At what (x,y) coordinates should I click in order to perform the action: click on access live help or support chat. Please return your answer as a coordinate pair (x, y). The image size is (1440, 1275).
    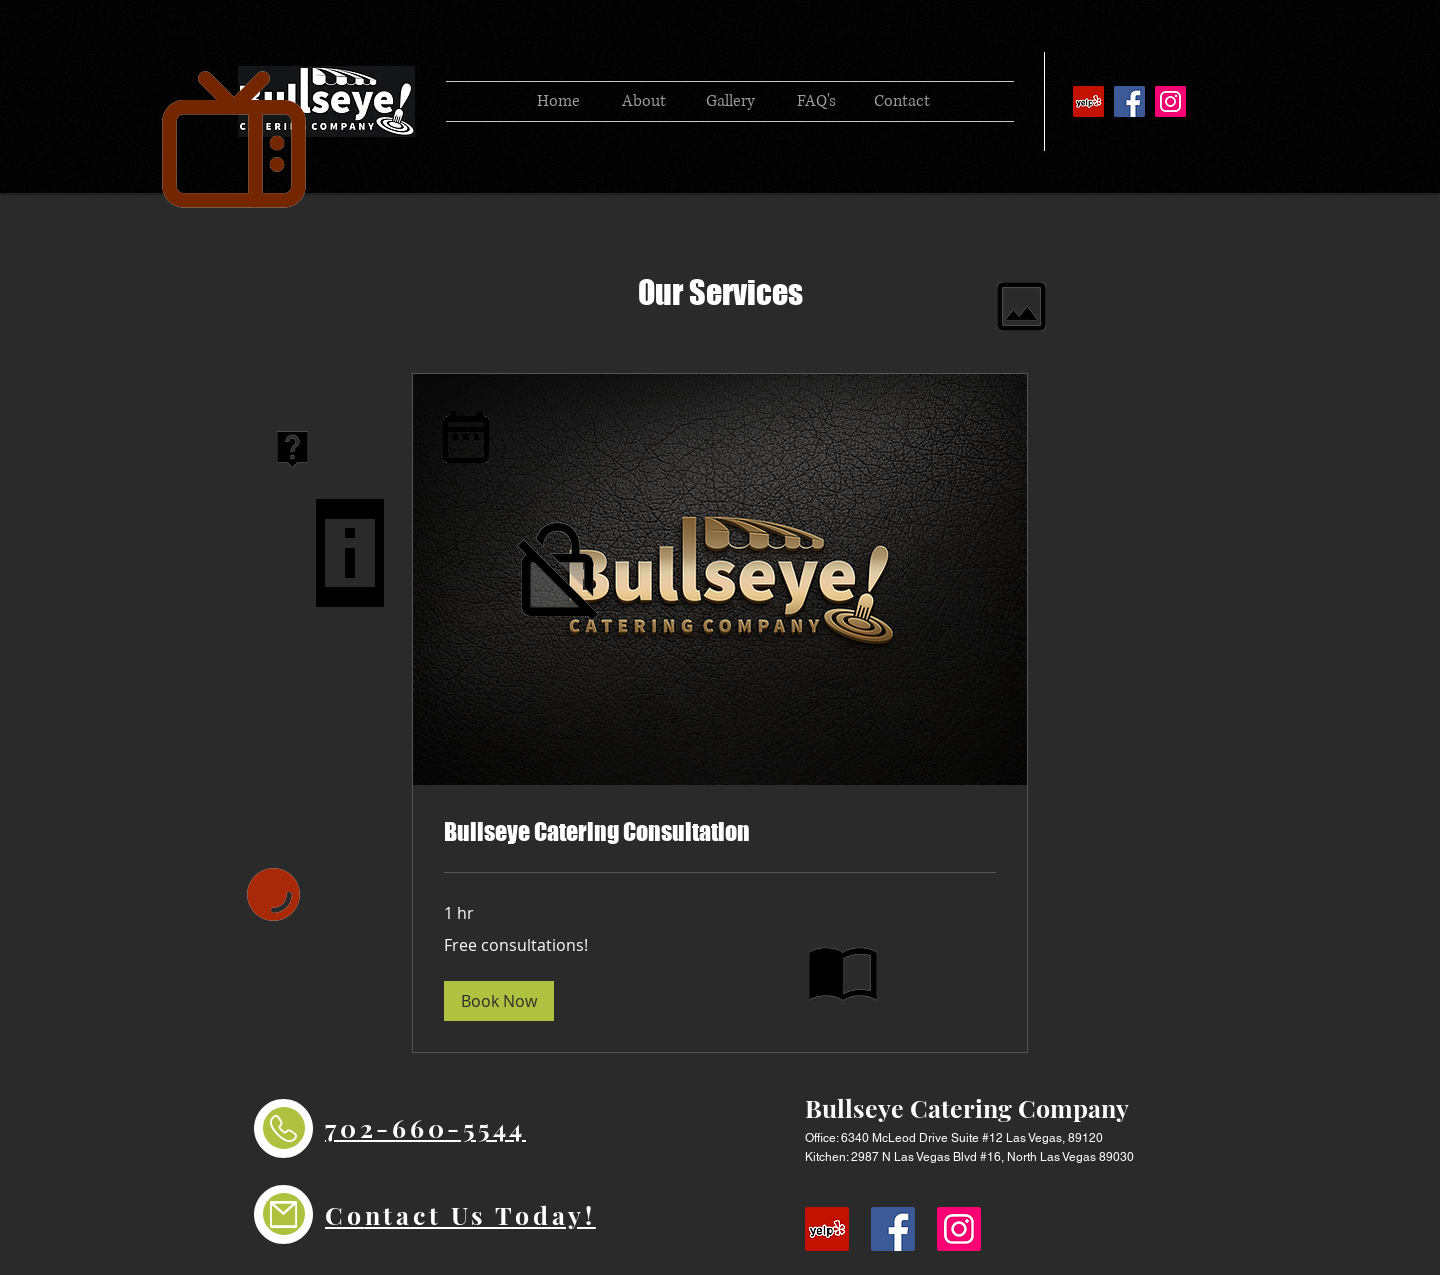
    Looking at the image, I should click on (292, 448).